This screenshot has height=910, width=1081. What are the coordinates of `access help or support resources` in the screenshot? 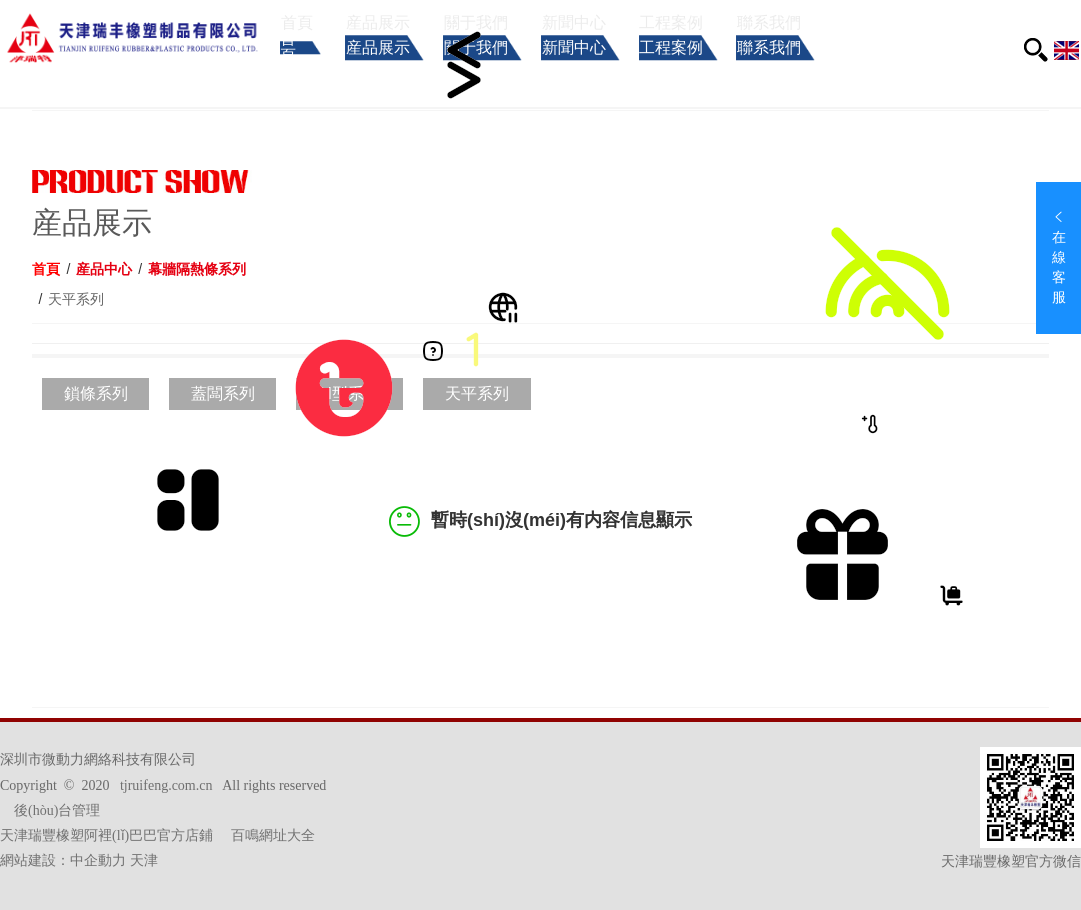 It's located at (433, 351).